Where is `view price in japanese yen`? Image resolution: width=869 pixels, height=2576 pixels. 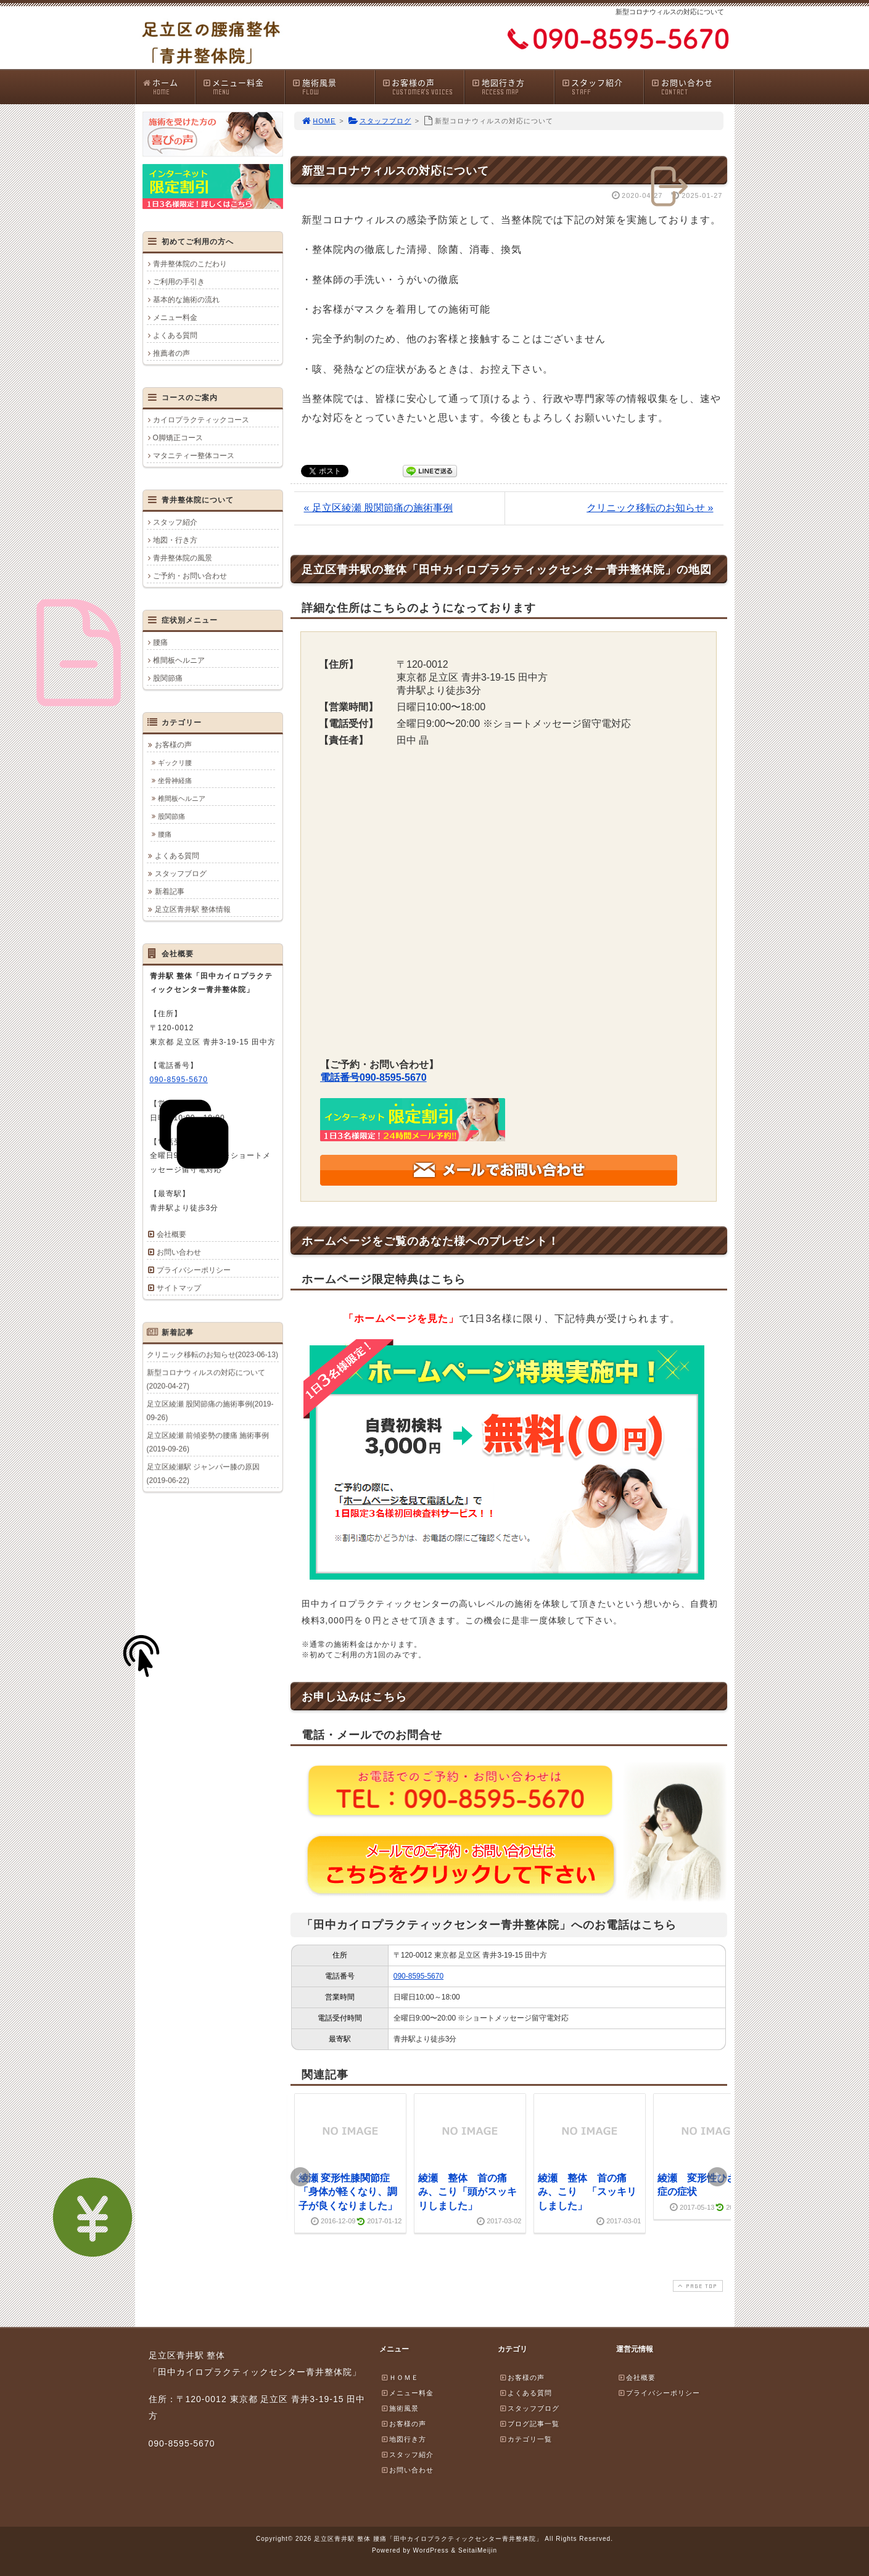 view price in japanese yen is located at coordinates (93, 2217).